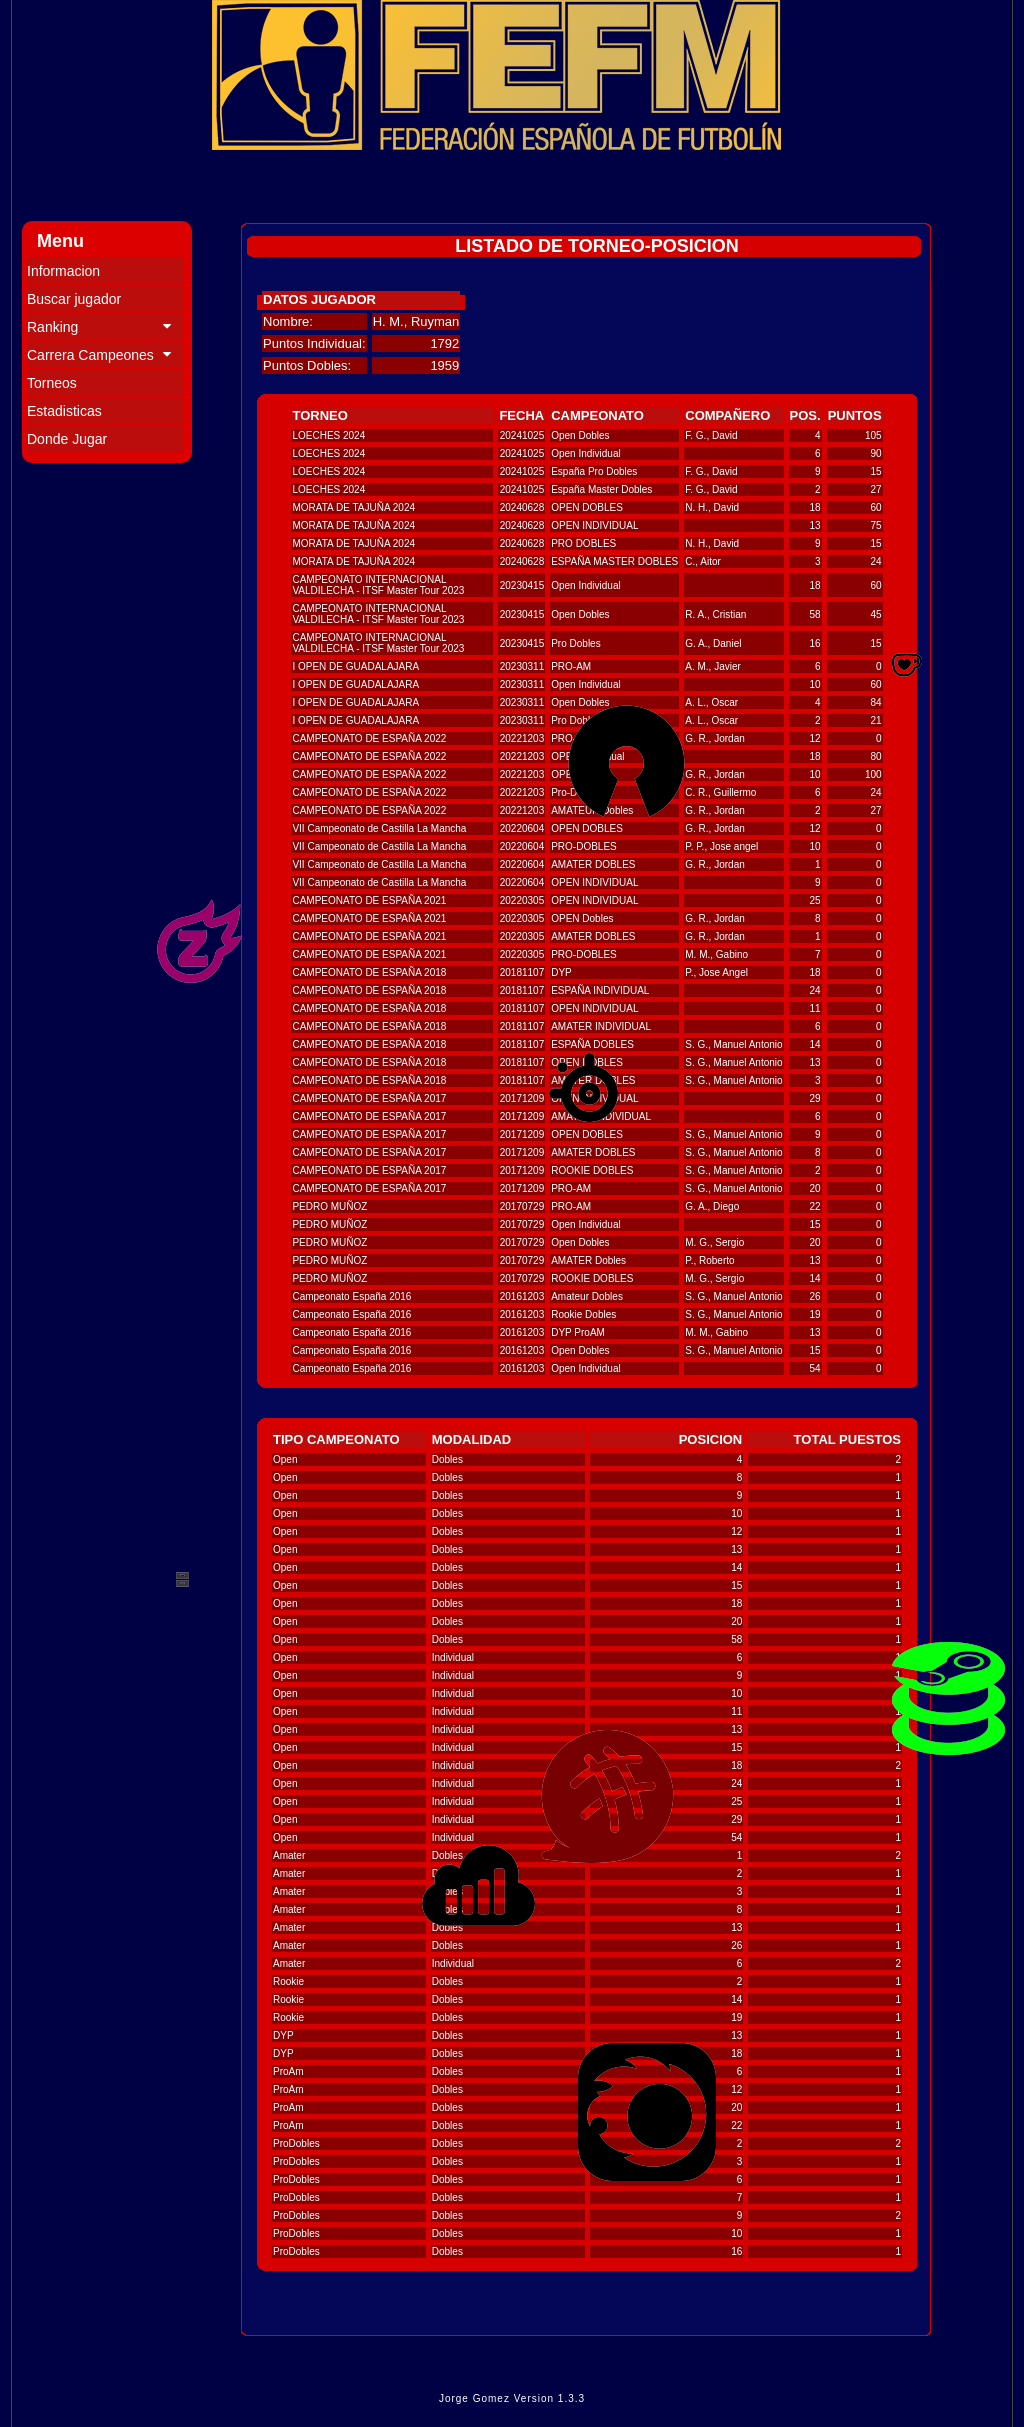 This screenshot has width=1024, height=2427. I want to click on open Sellsy CRM platform, so click(478, 1885).